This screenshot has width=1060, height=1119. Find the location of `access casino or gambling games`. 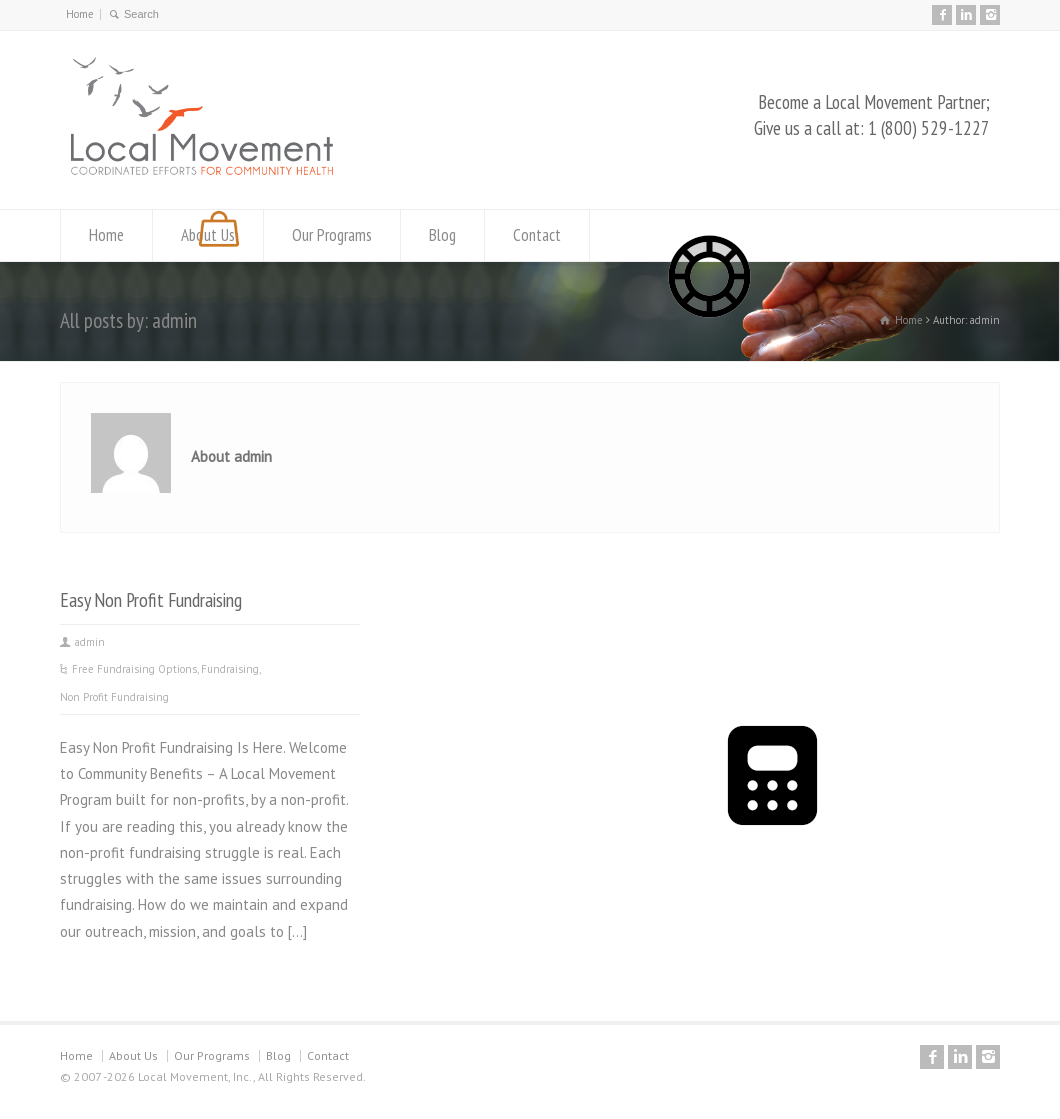

access casino or gambling games is located at coordinates (709, 276).